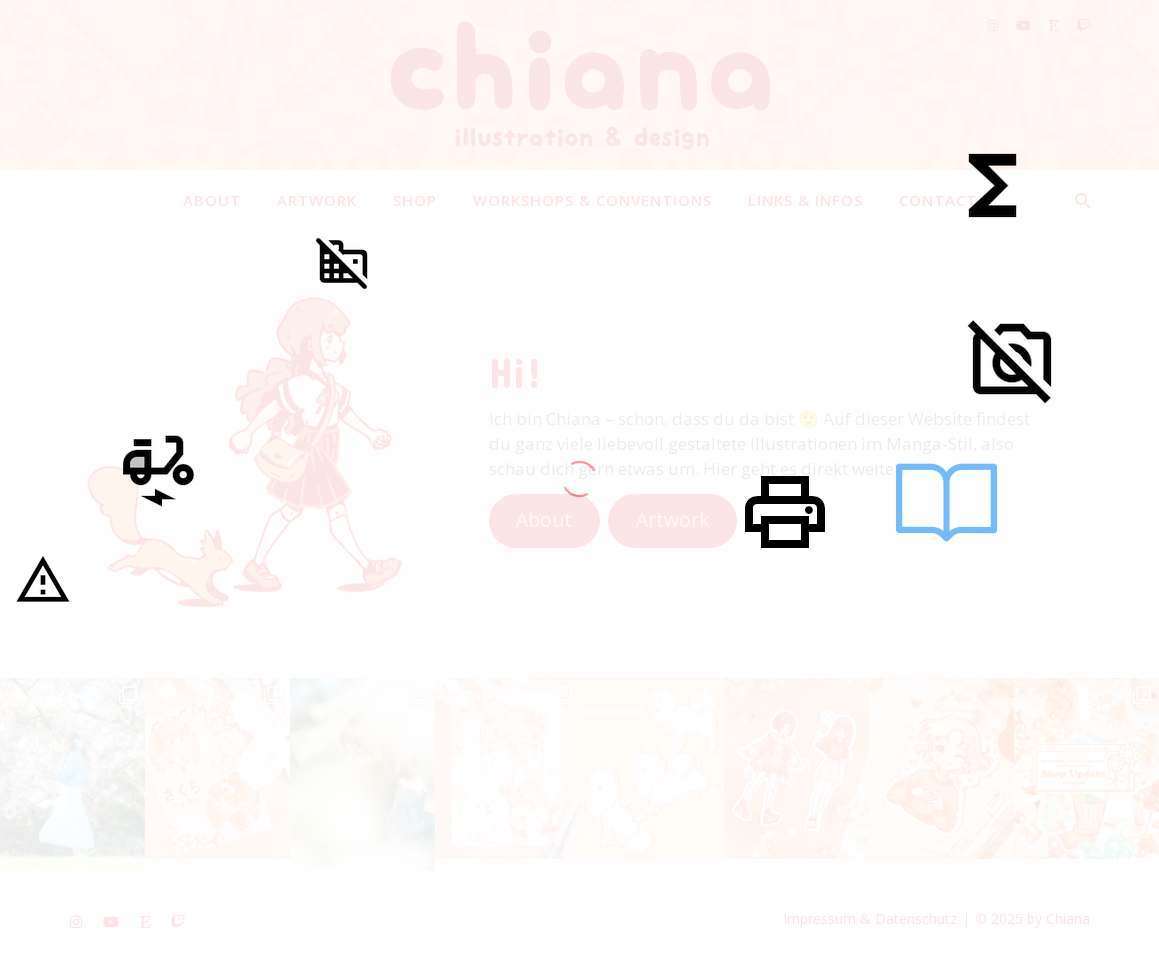  Describe the element at coordinates (43, 580) in the screenshot. I see `indicates a warning or potential issue` at that location.